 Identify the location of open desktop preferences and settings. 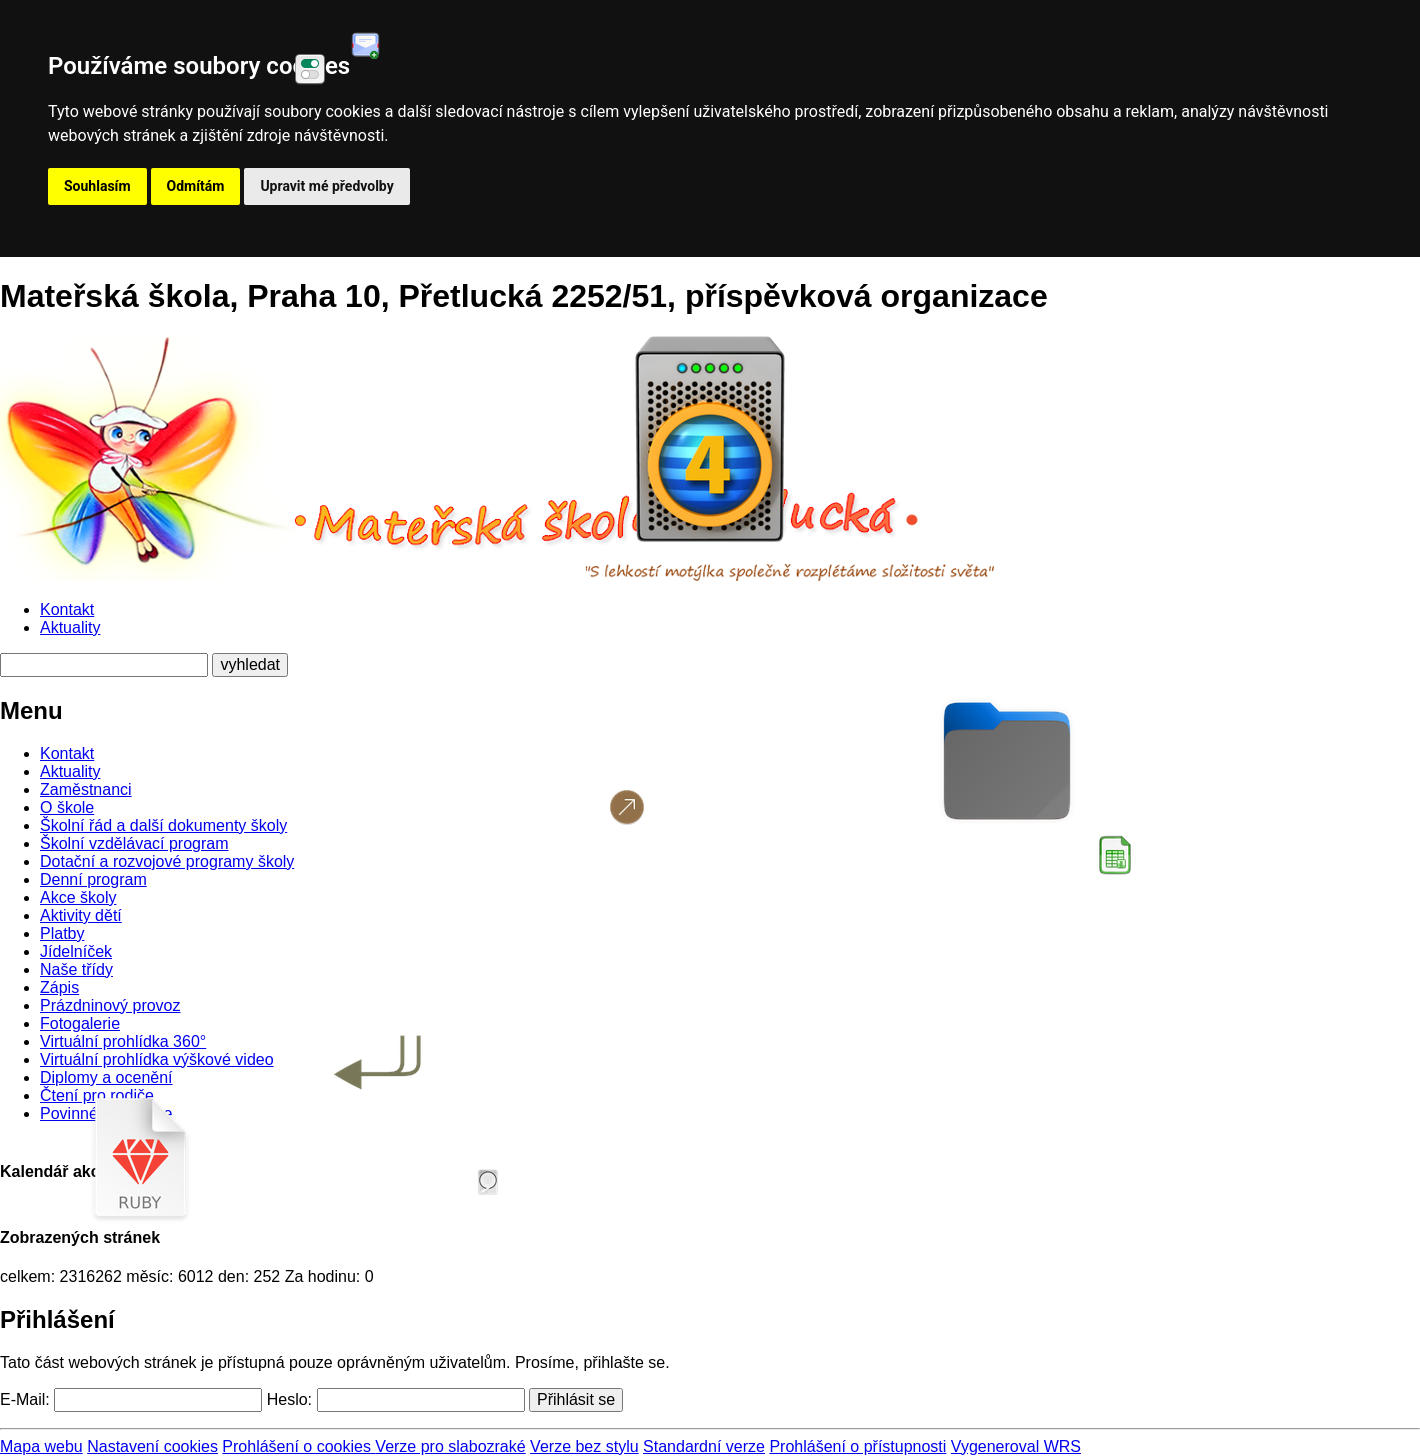
(310, 69).